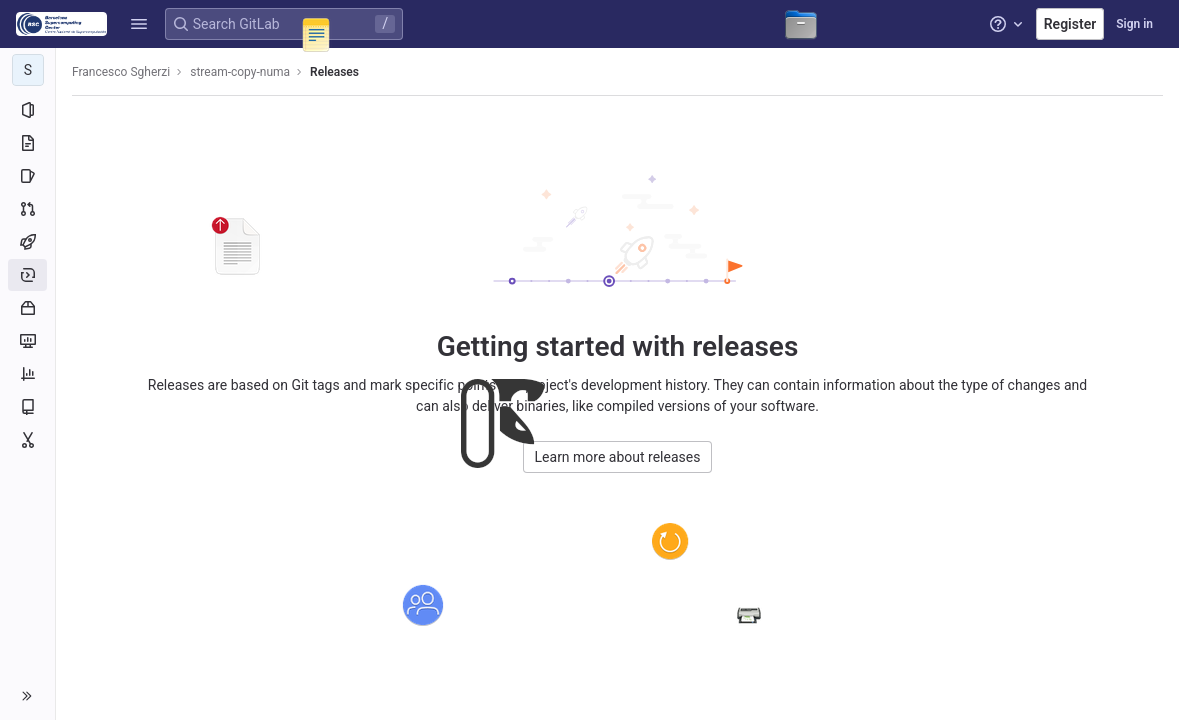  Describe the element at coordinates (749, 615) in the screenshot. I see `print the current document` at that location.